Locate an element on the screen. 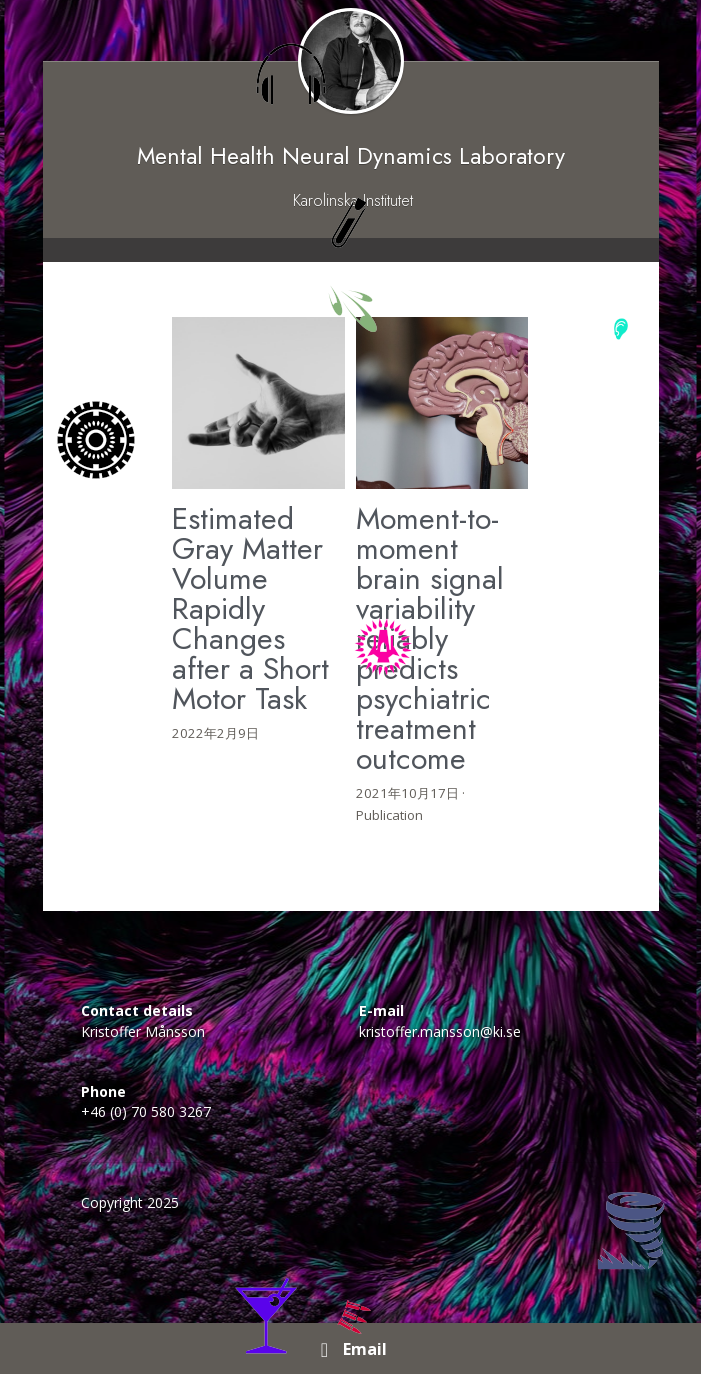 The height and width of the screenshot is (1374, 701). access game settings or configuration menu is located at coordinates (96, 440).